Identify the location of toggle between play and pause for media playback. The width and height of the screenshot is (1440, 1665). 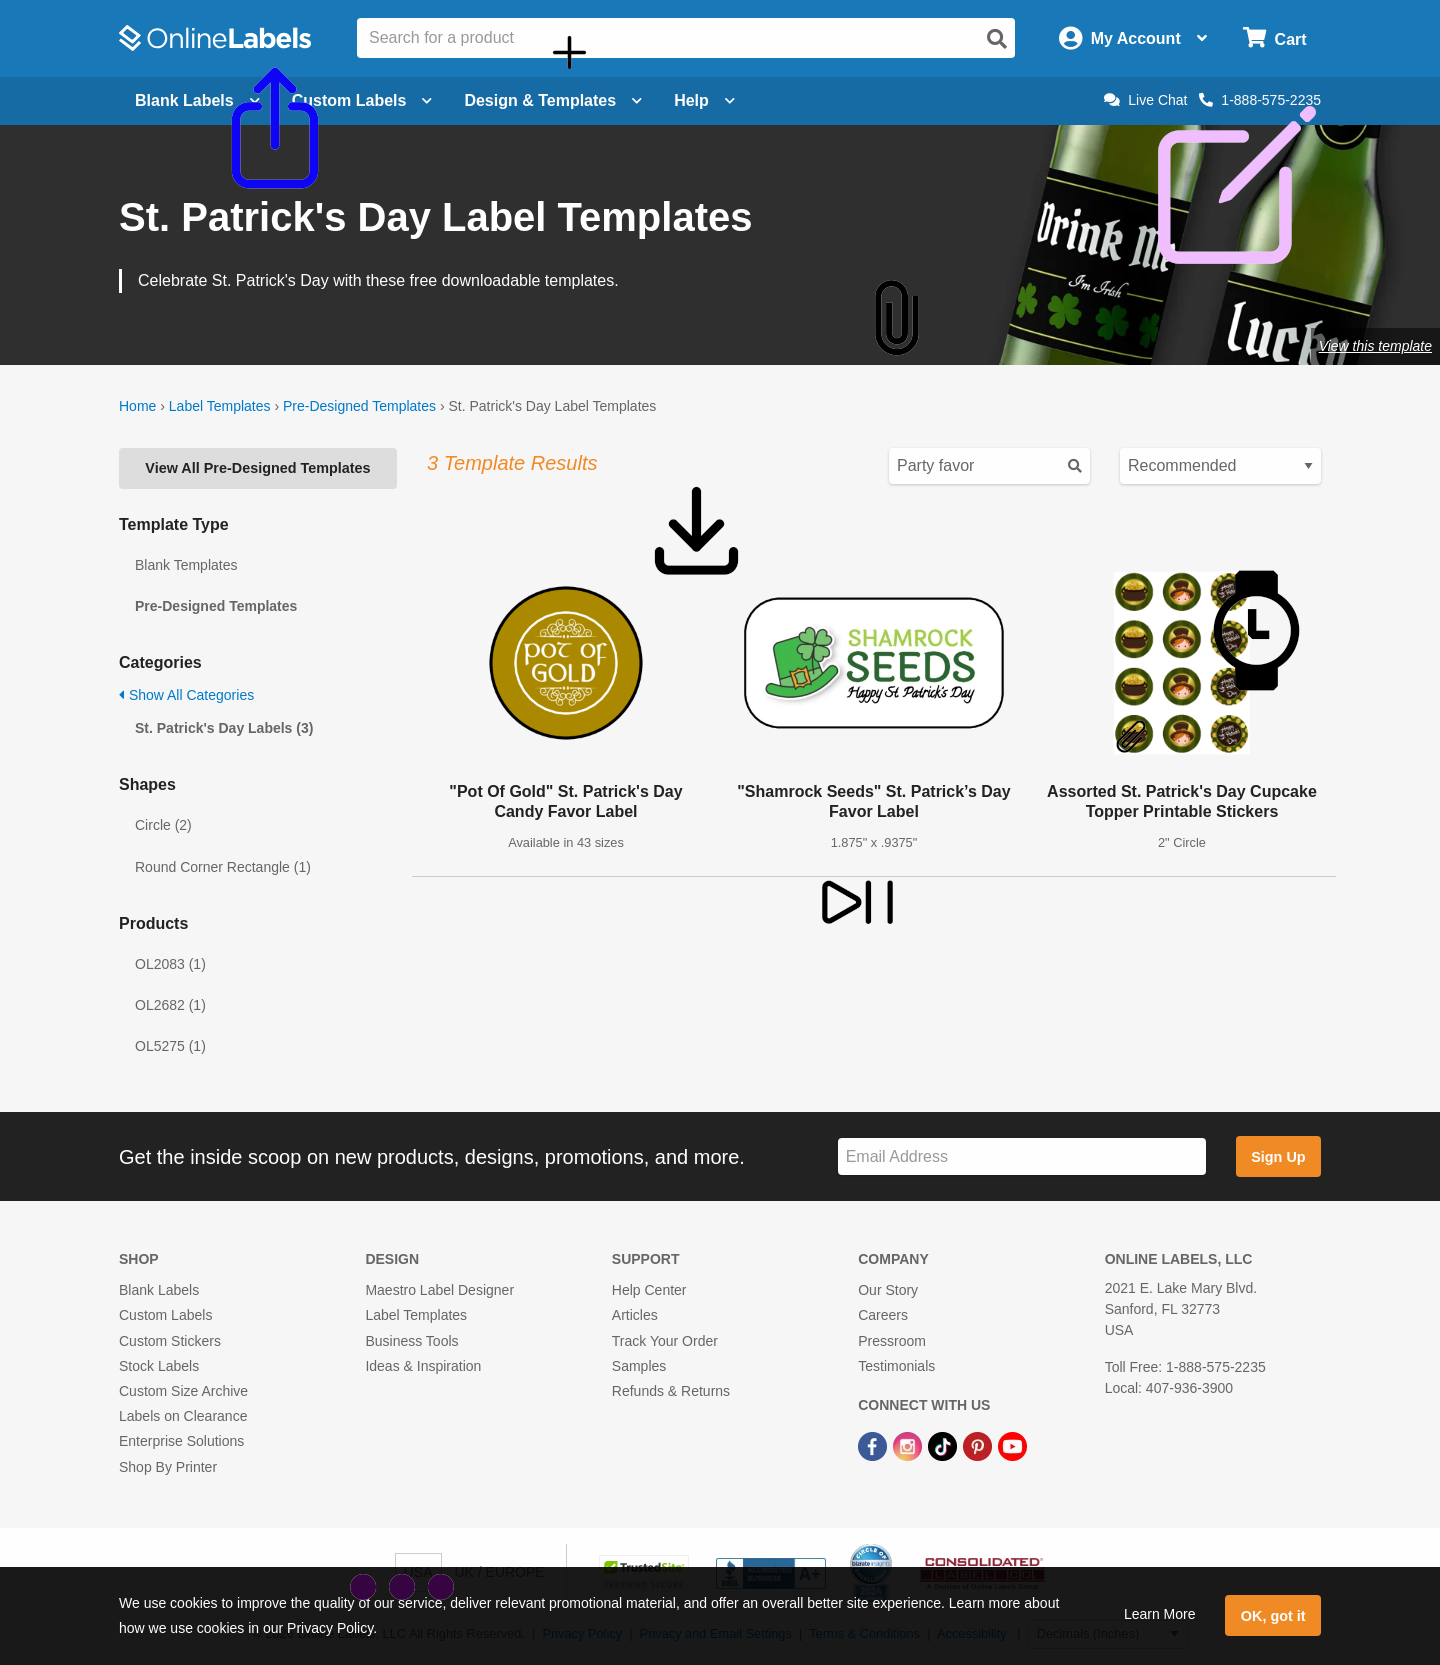
(857, 899).